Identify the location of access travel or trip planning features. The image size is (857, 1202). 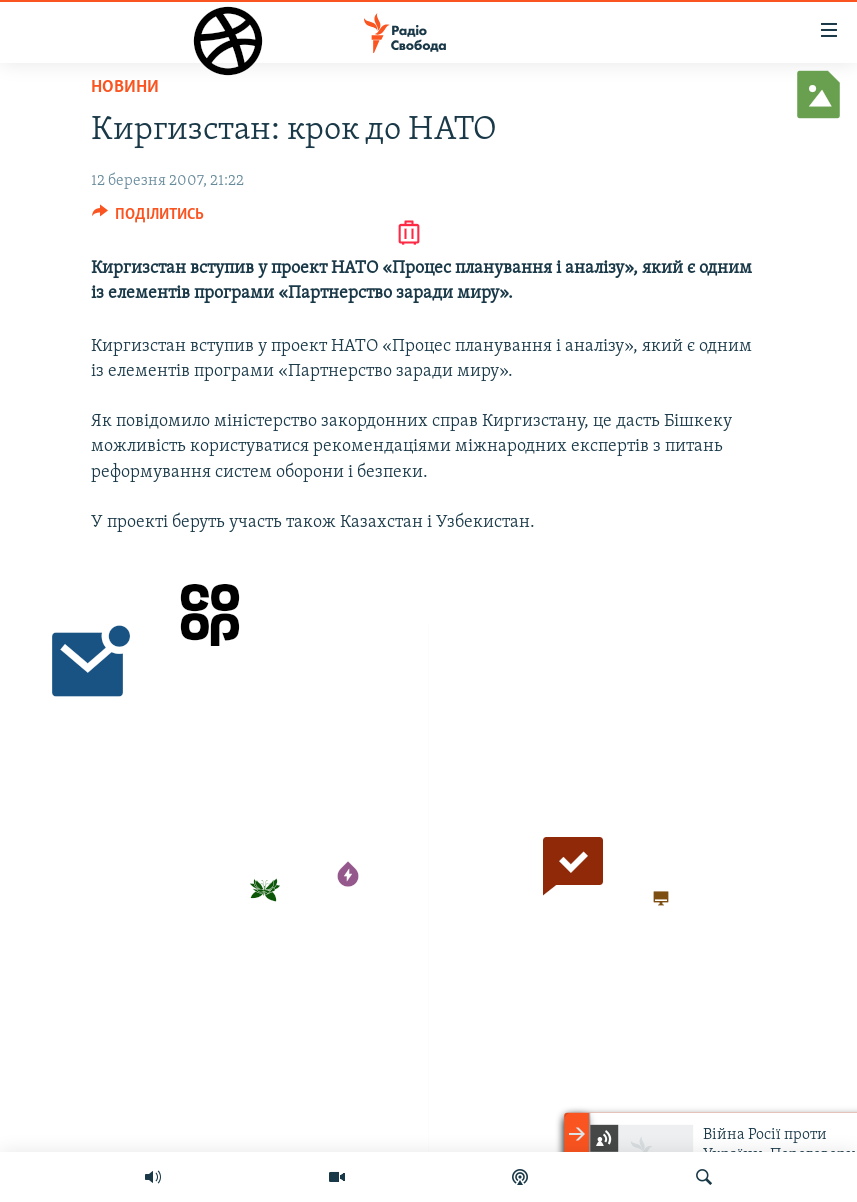
(409, 232).